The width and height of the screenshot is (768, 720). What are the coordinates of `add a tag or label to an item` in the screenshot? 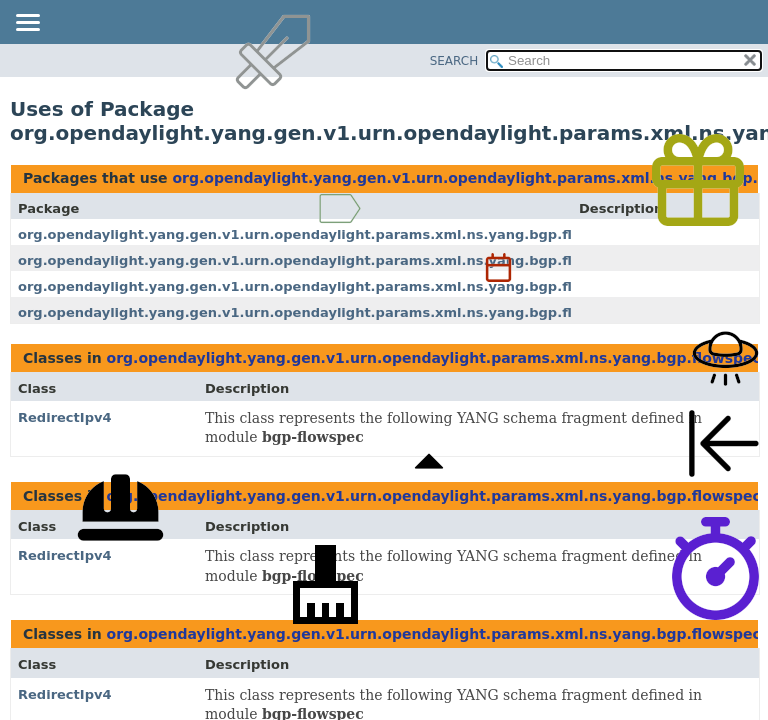 It's located at (338, 208).